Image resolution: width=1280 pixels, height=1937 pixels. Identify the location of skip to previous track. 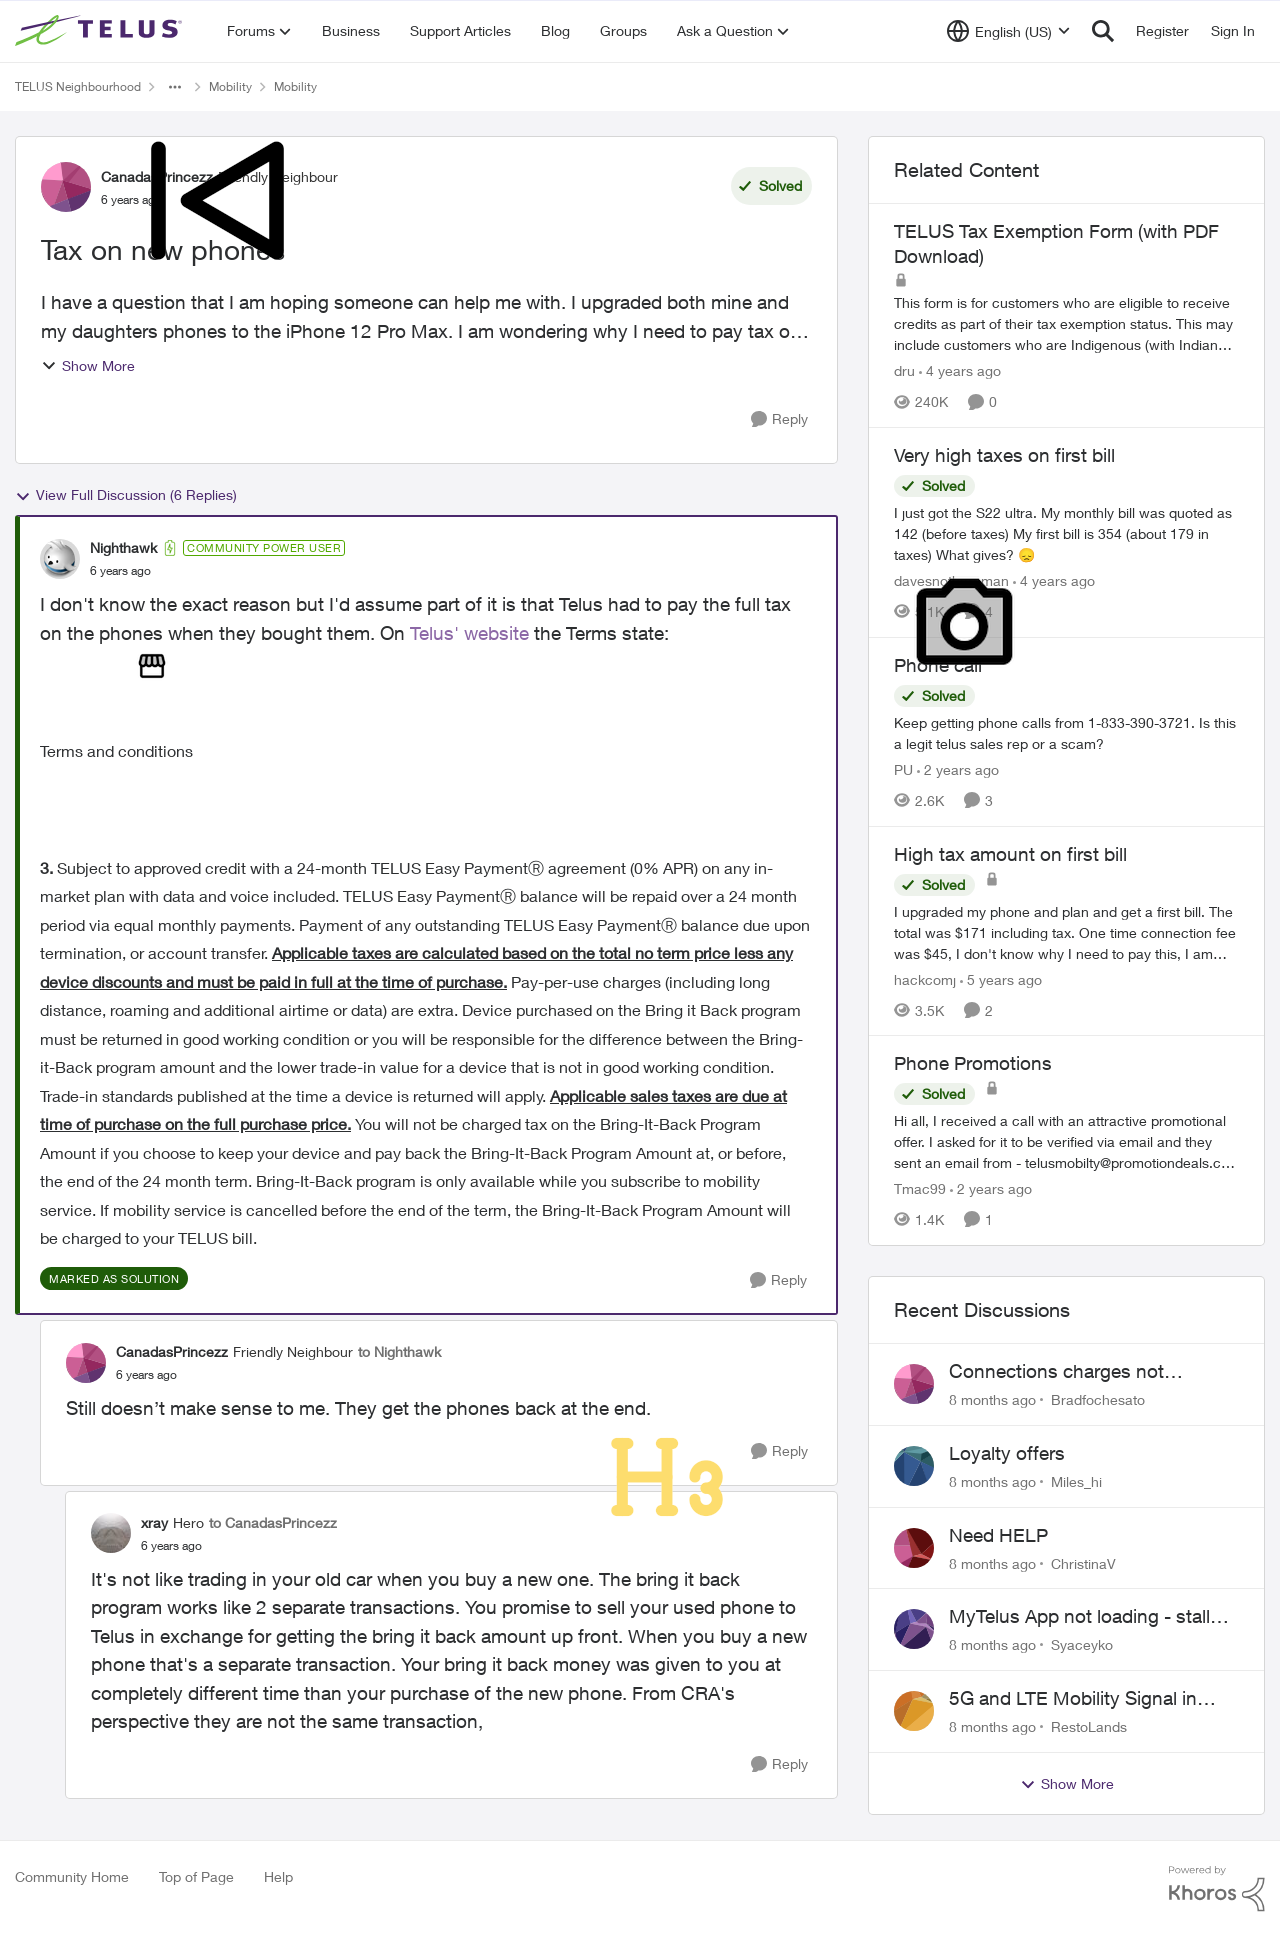
(217, 200).